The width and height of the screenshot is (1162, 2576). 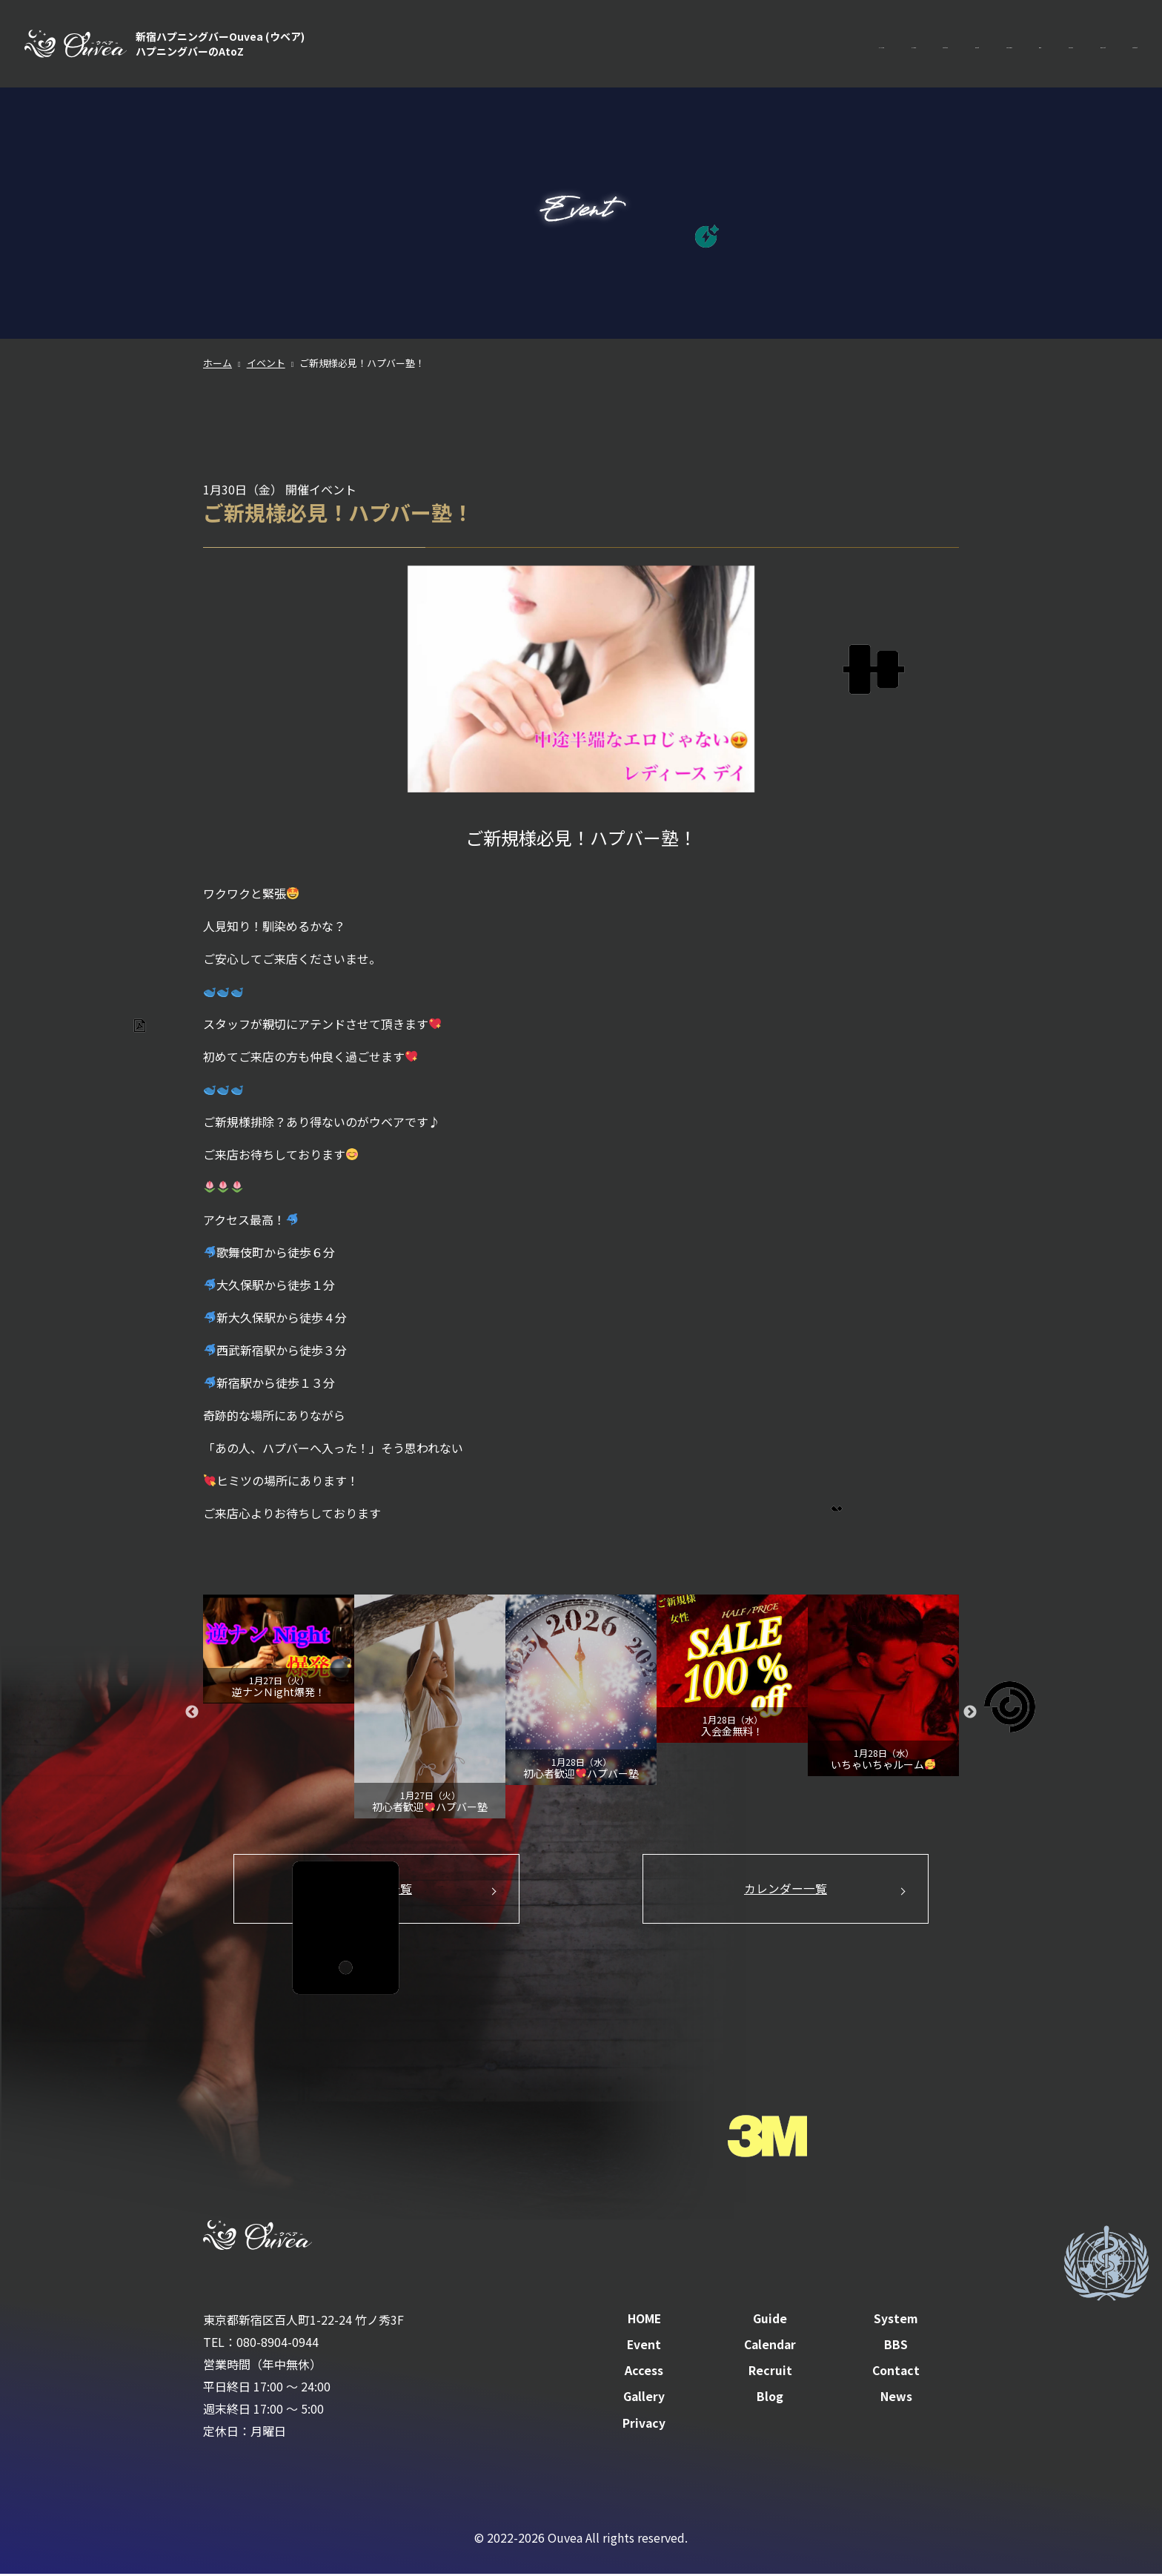 I want to click on view or open a PDF document, so click(x=139, y=1025).